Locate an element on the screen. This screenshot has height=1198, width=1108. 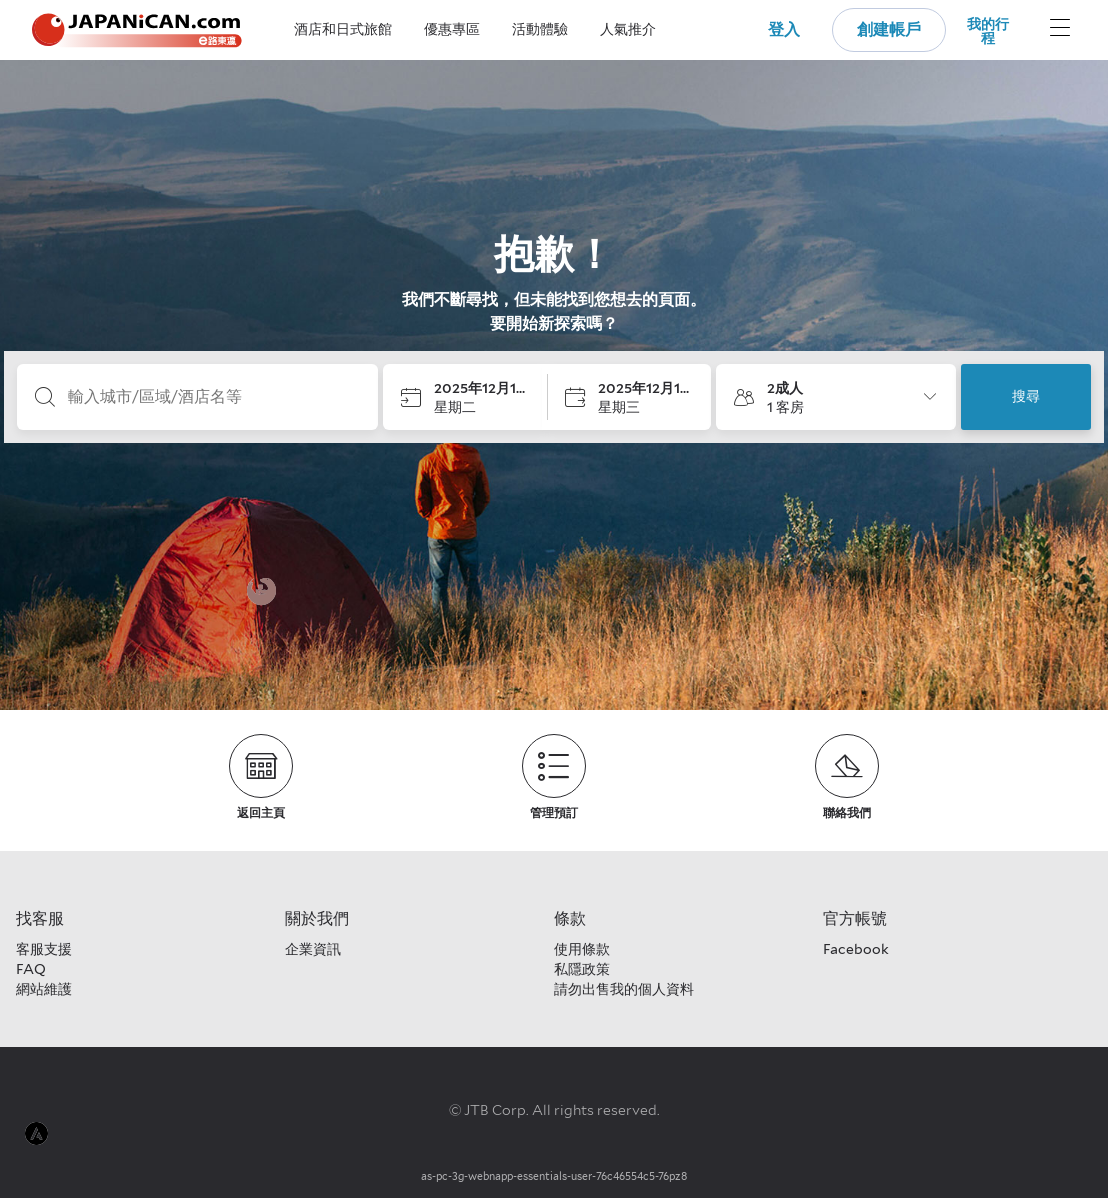
astra company logo is located at coordinates (36, 1133).